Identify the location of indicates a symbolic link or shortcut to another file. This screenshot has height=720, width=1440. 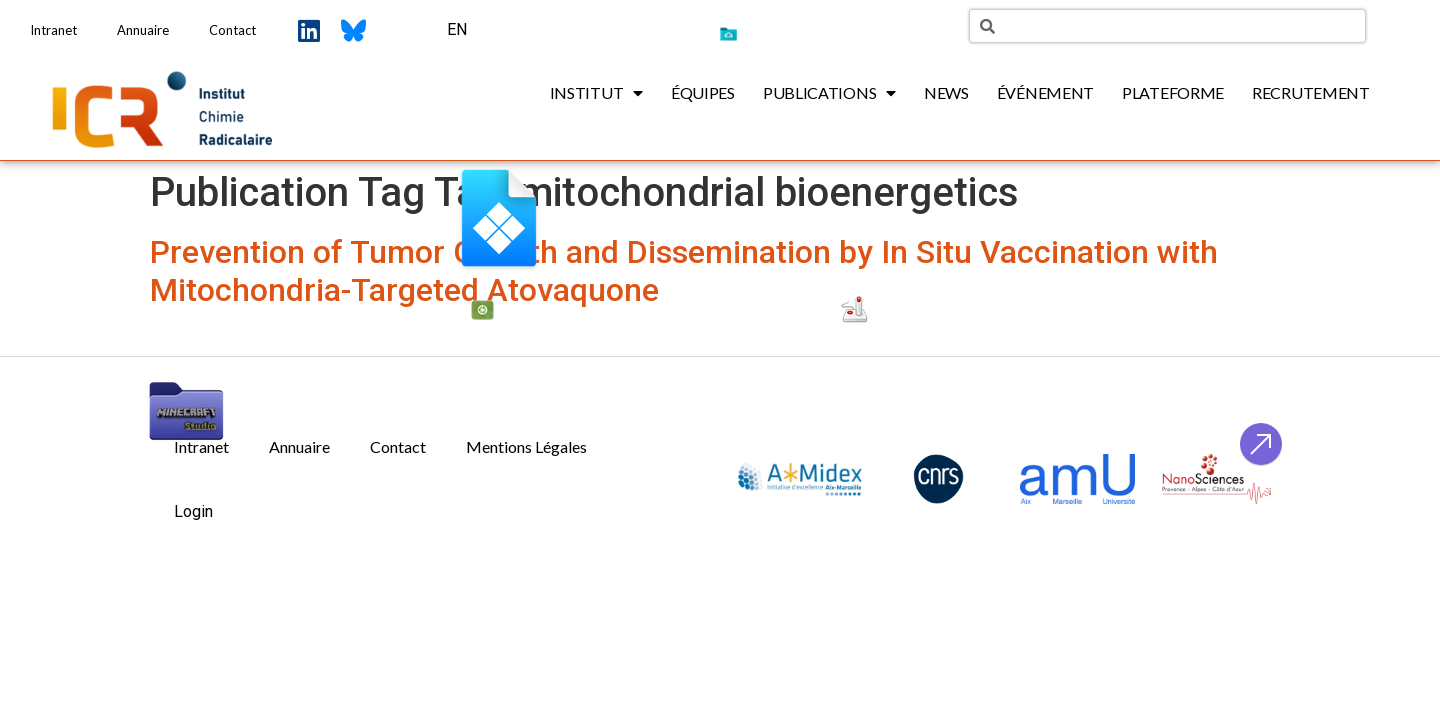
(1261, 444).